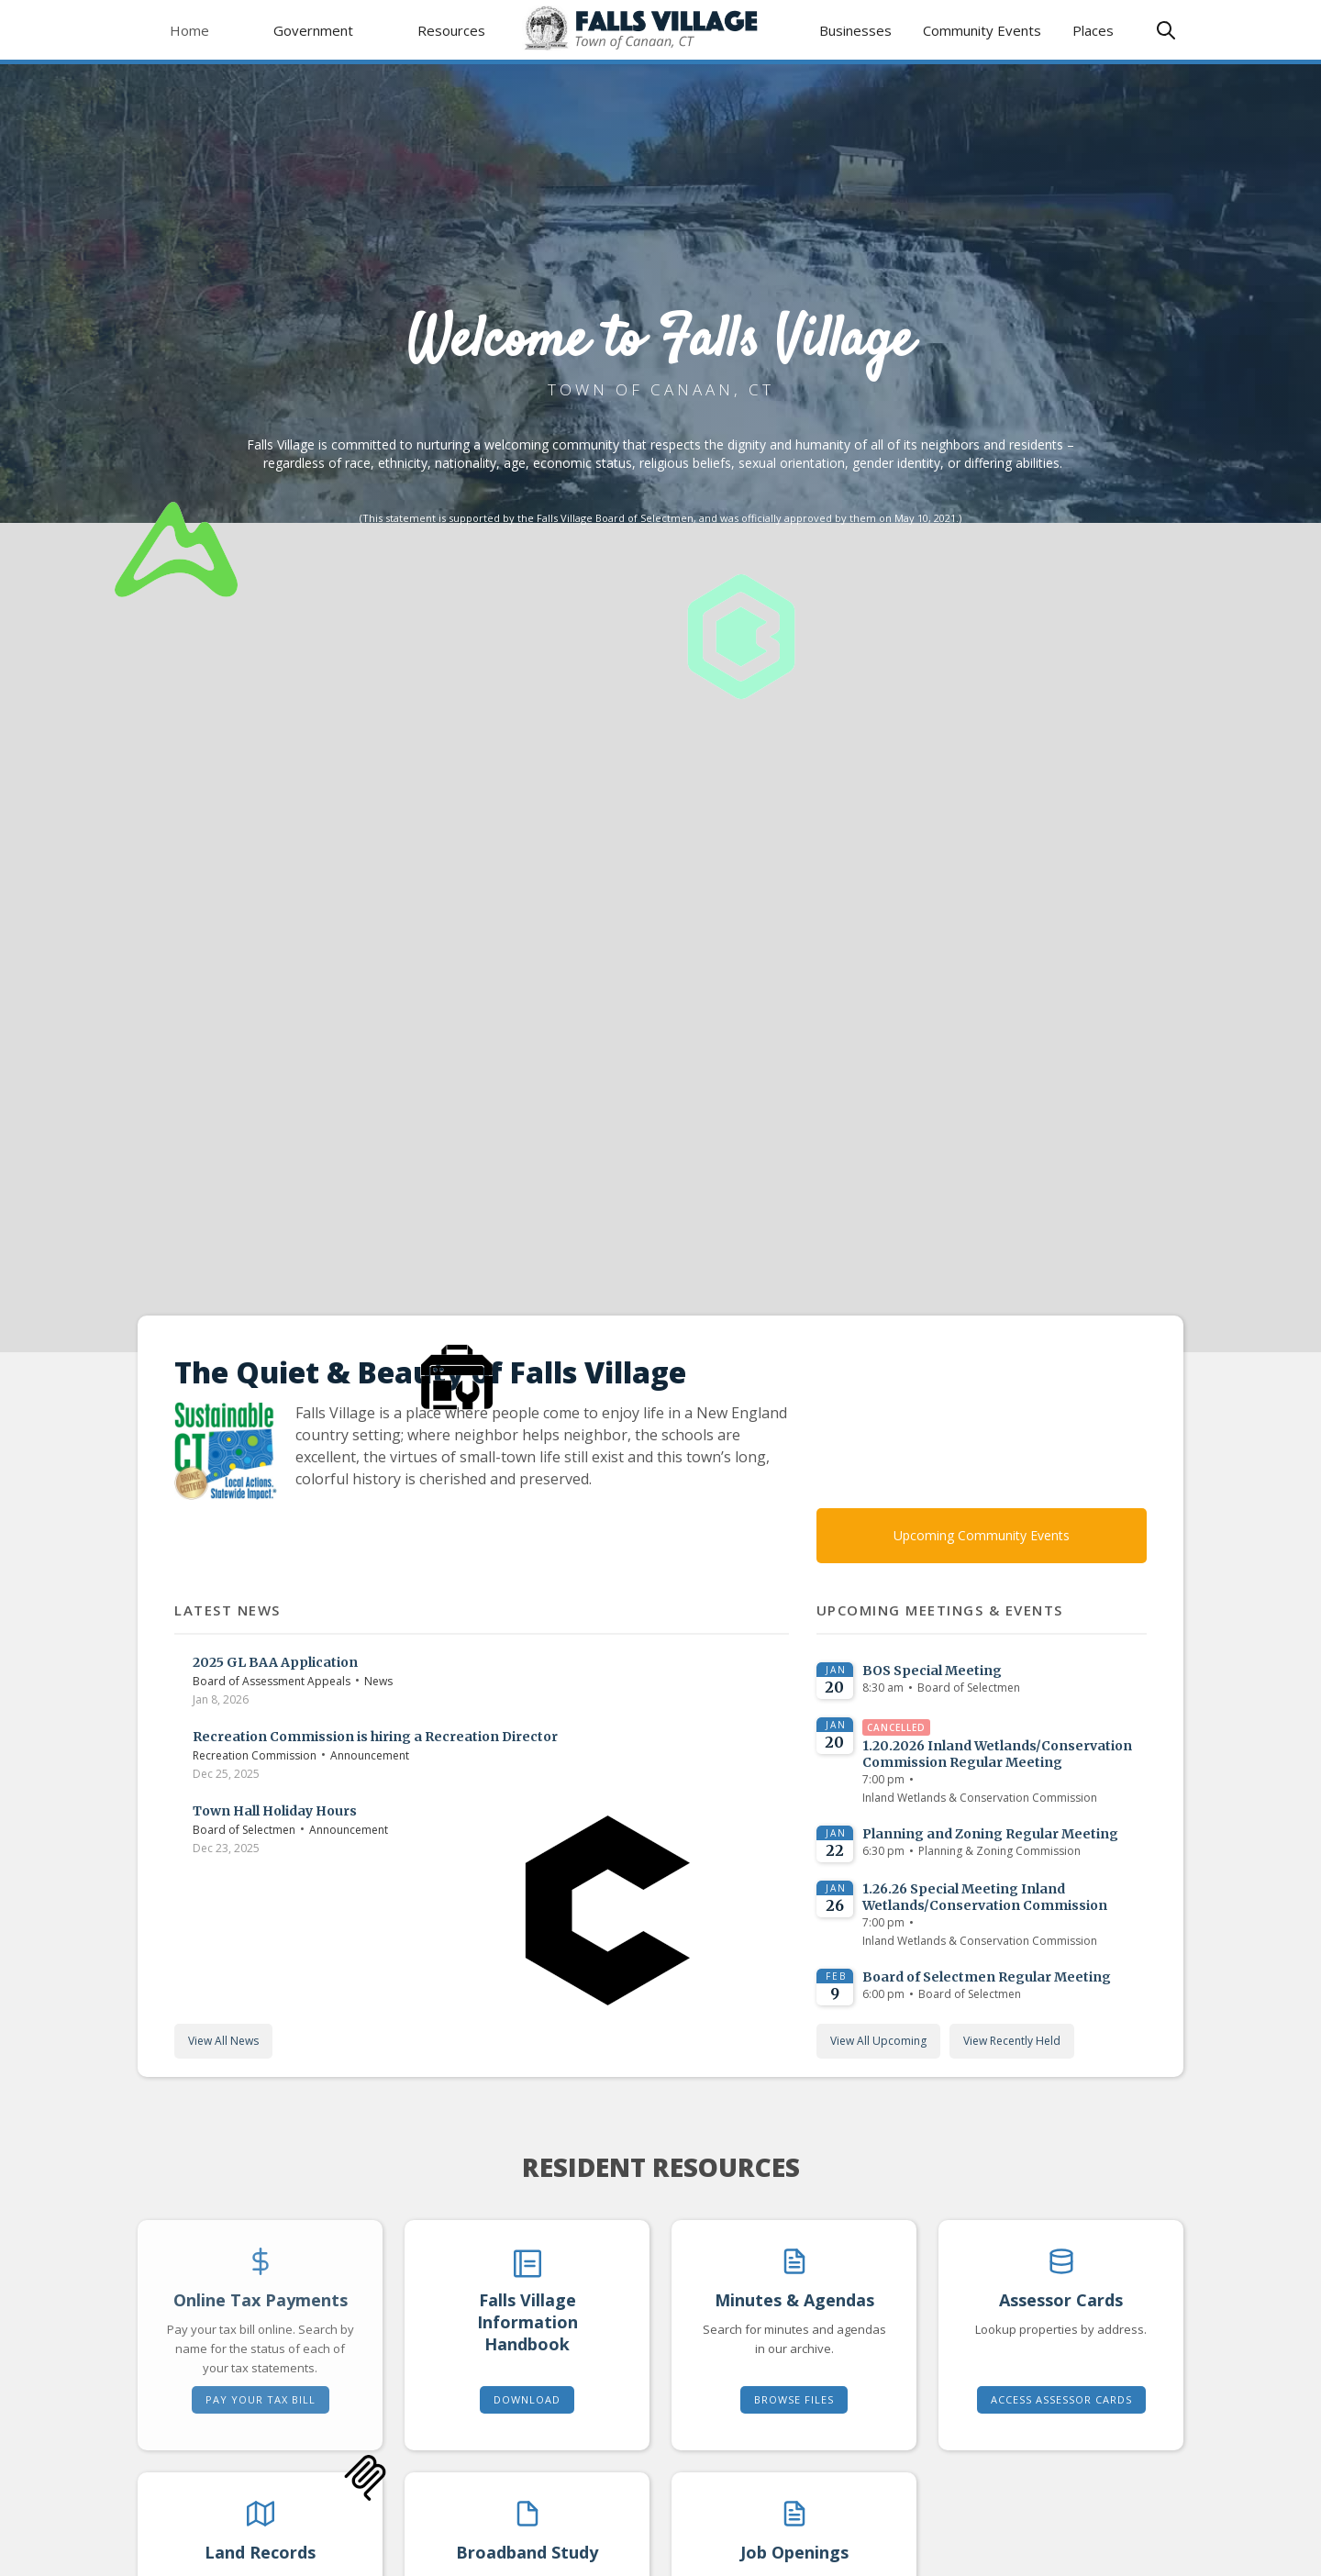 The height and width of the screenshot is (2576, 1321). I want to click on open Codio learning platform, so click(607, 1910).